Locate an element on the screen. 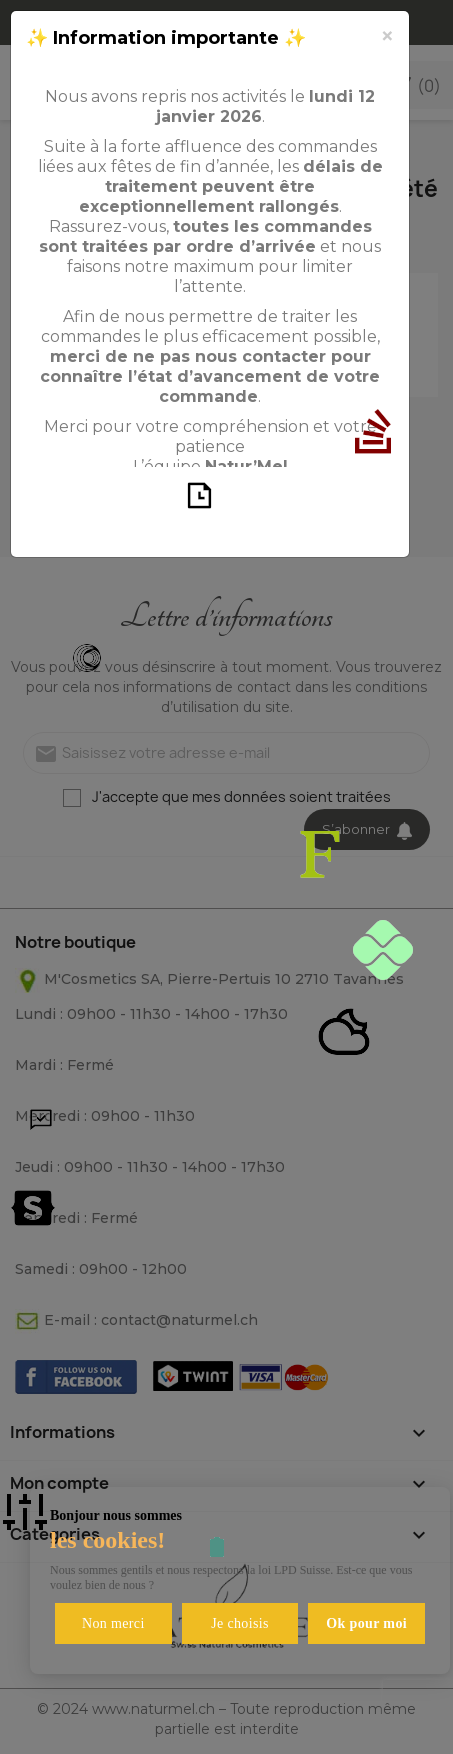 The width and height of the screenshot is (453, 1754). message sent successfully is located at coordinates (41, 1119).